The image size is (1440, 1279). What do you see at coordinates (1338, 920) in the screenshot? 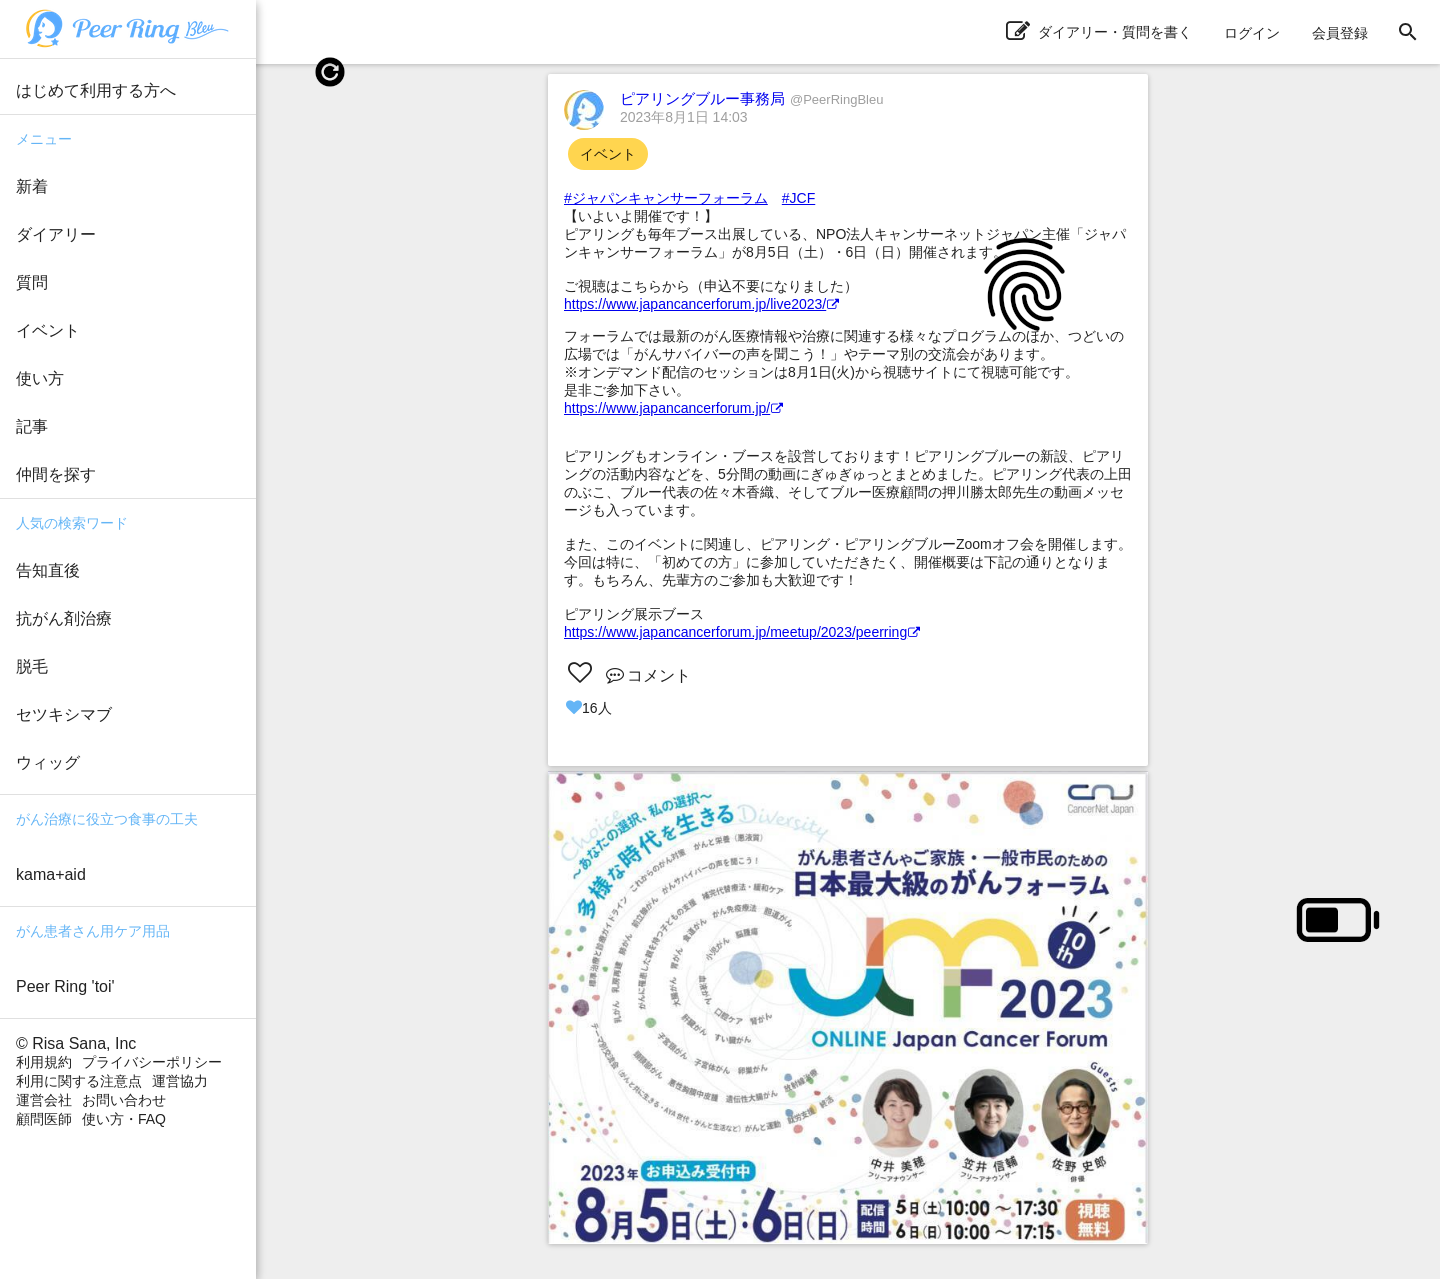
I see `indicates battery at 50% charge level` at bounding box center [1338, 920].